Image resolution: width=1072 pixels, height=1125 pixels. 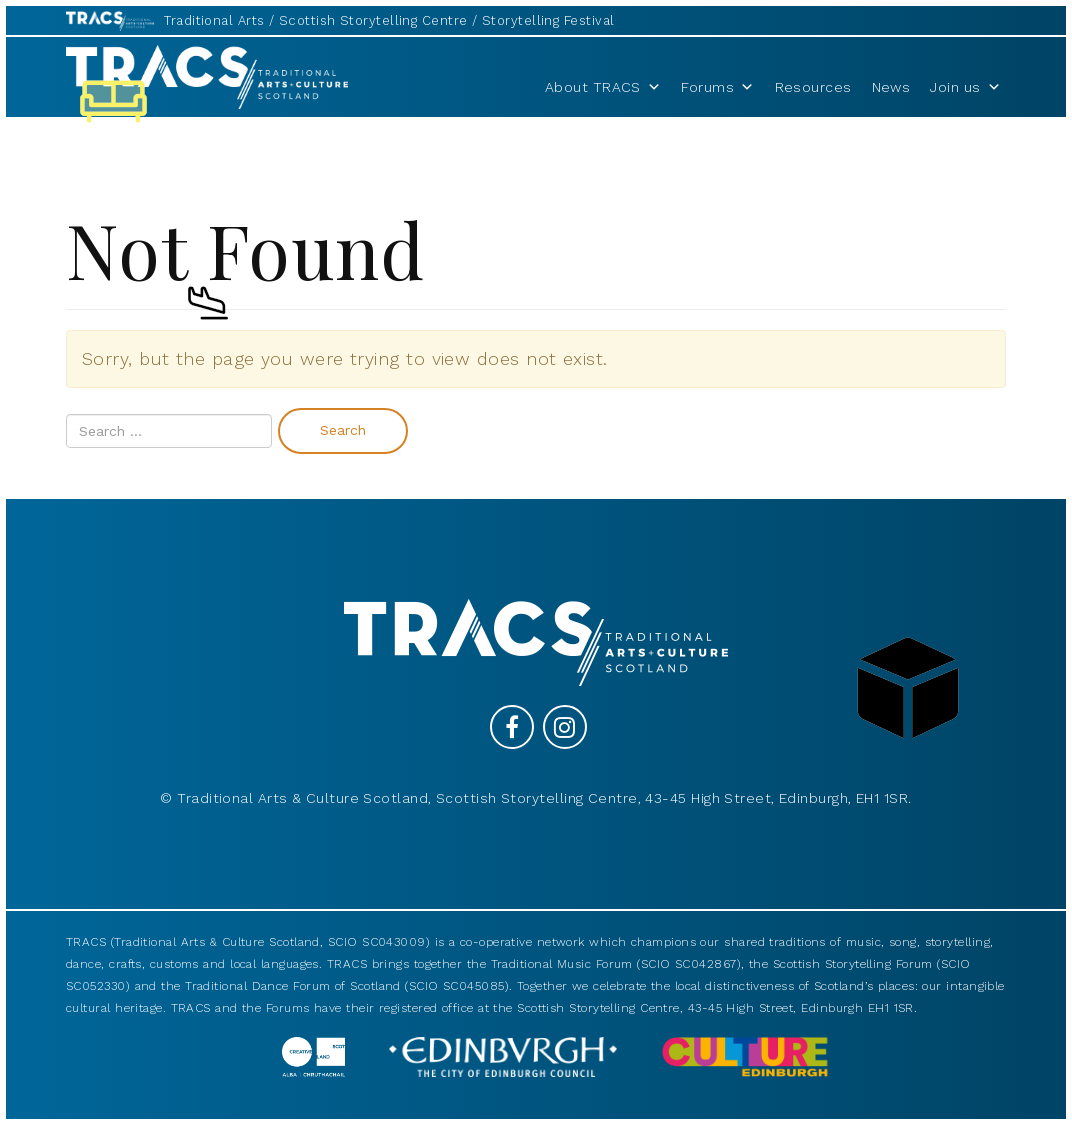 What do you see at coordinates (113, 100) in the screenshot?
I see `browse furniture or home decor items` at bounding box center [113, 100].